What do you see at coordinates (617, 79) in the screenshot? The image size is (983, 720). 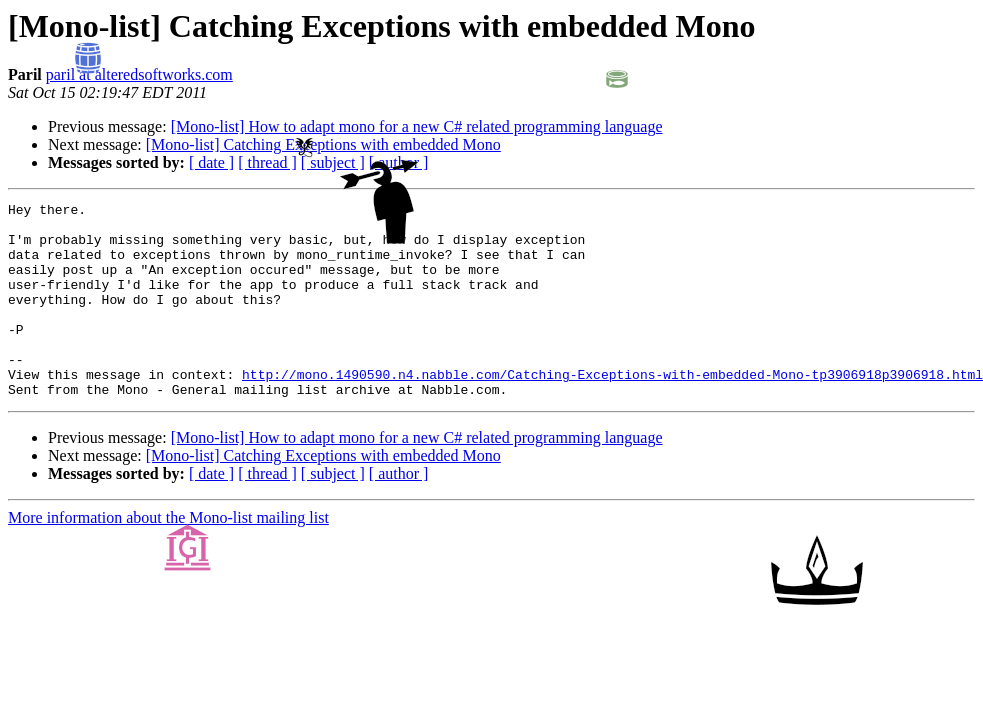 I see `canned fish item in a game inventory` at bounding box center [617, 79].